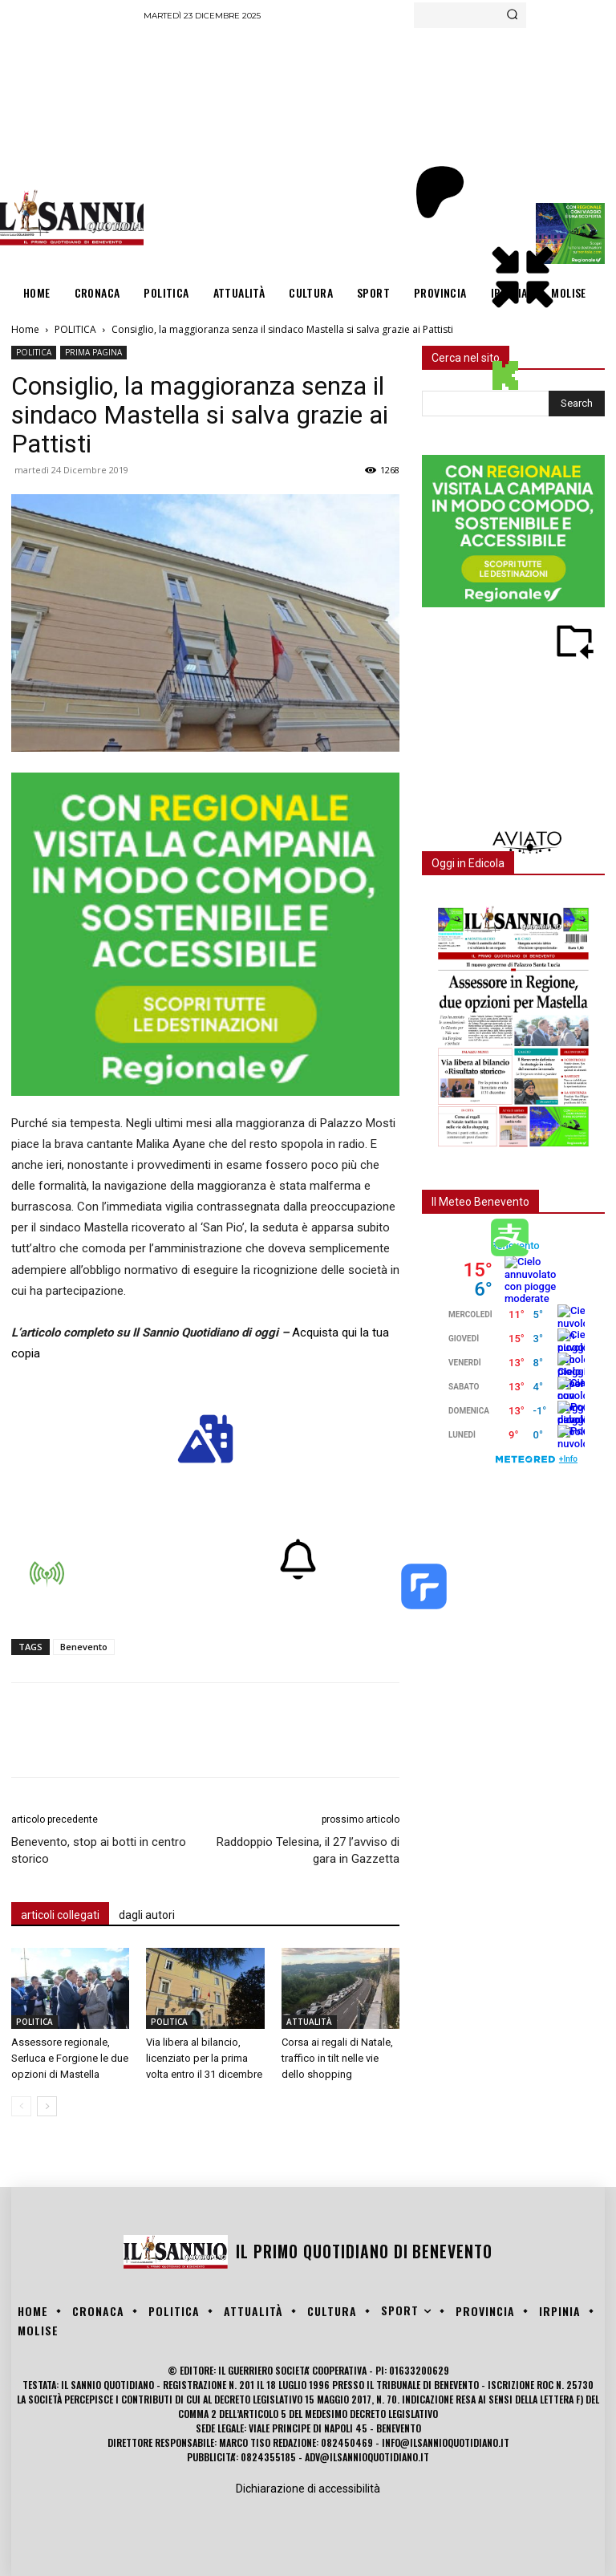 The height and width of the screenshot is (2576, 616). What do you see at coordinates (522, 277) in the screenshot?
I see `minimize window to taskbar` at bounding box center [522, 277].